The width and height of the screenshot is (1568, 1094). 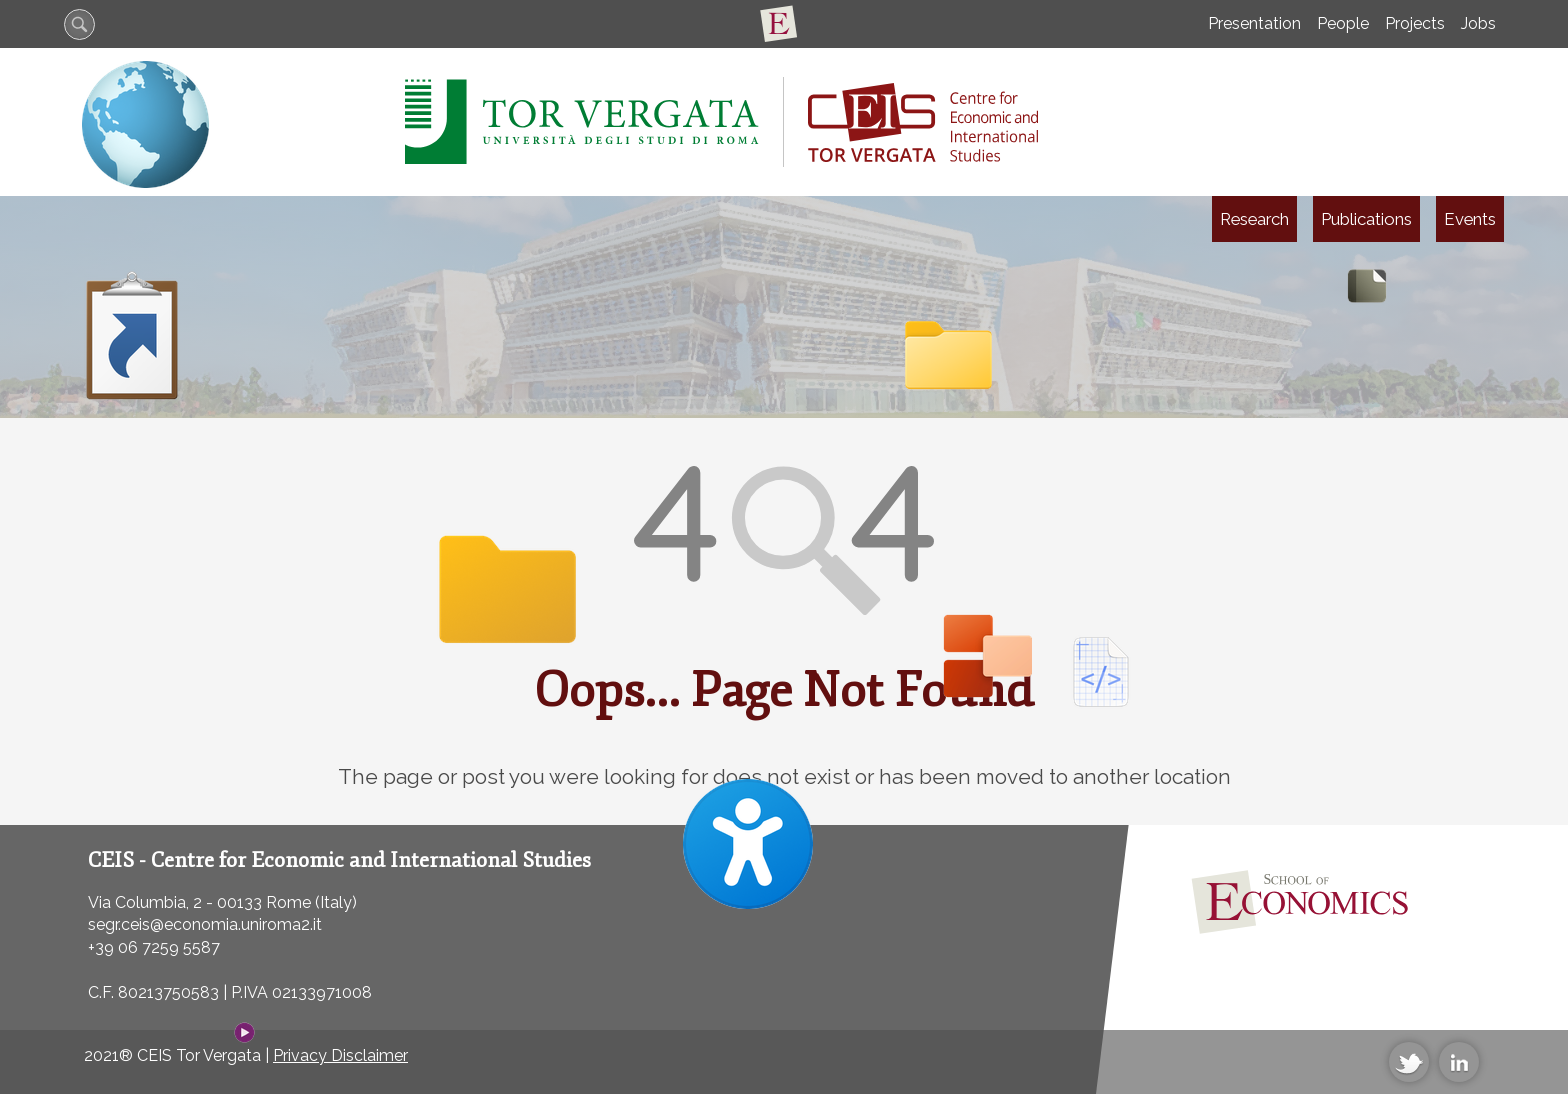 What do you see at coordinates (1367, 285) in the screenshot?
I see `change desktop wallpaper settings` at bounding box center [1367, 285].